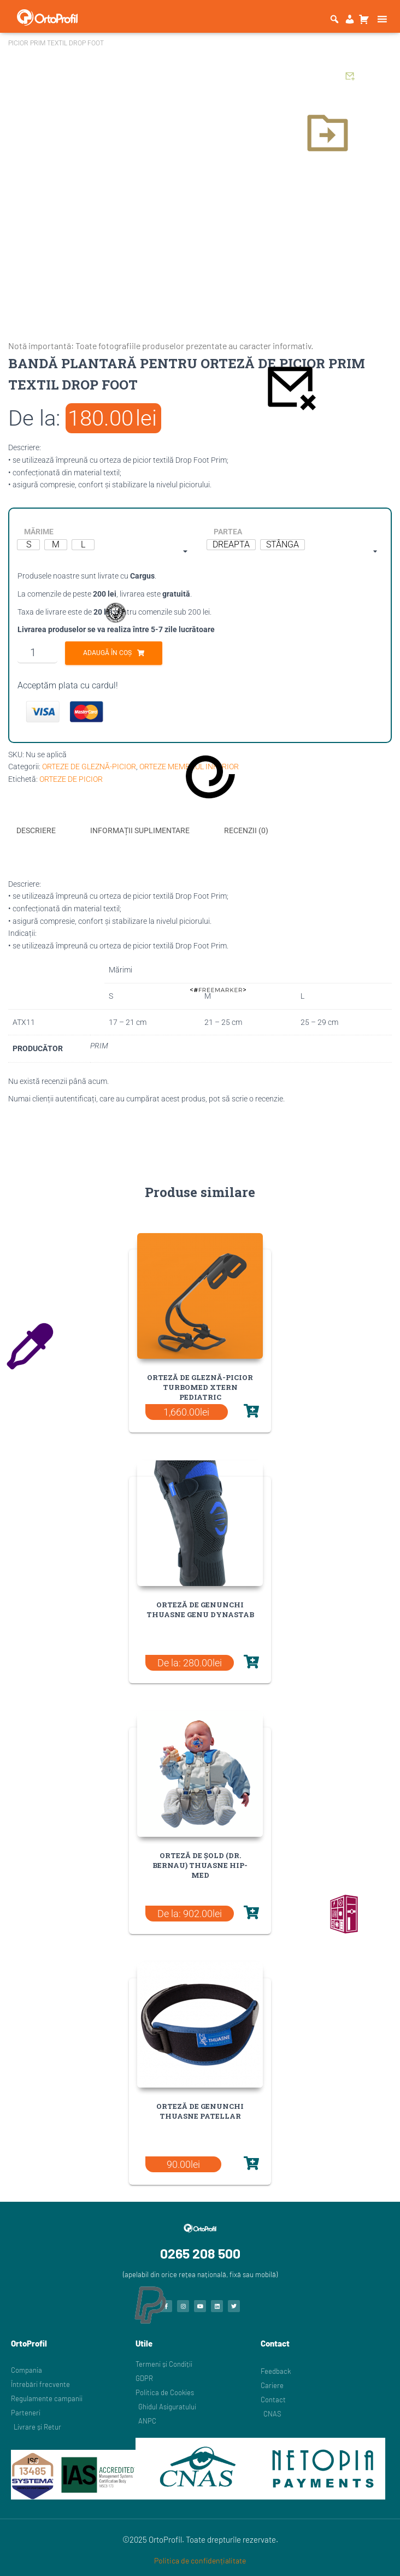 The width and height of the screenshot is (400, 2576). Describe the element at coordinates (30, 1346) in the screenshot. I see `pick a color from the screen` at that location.